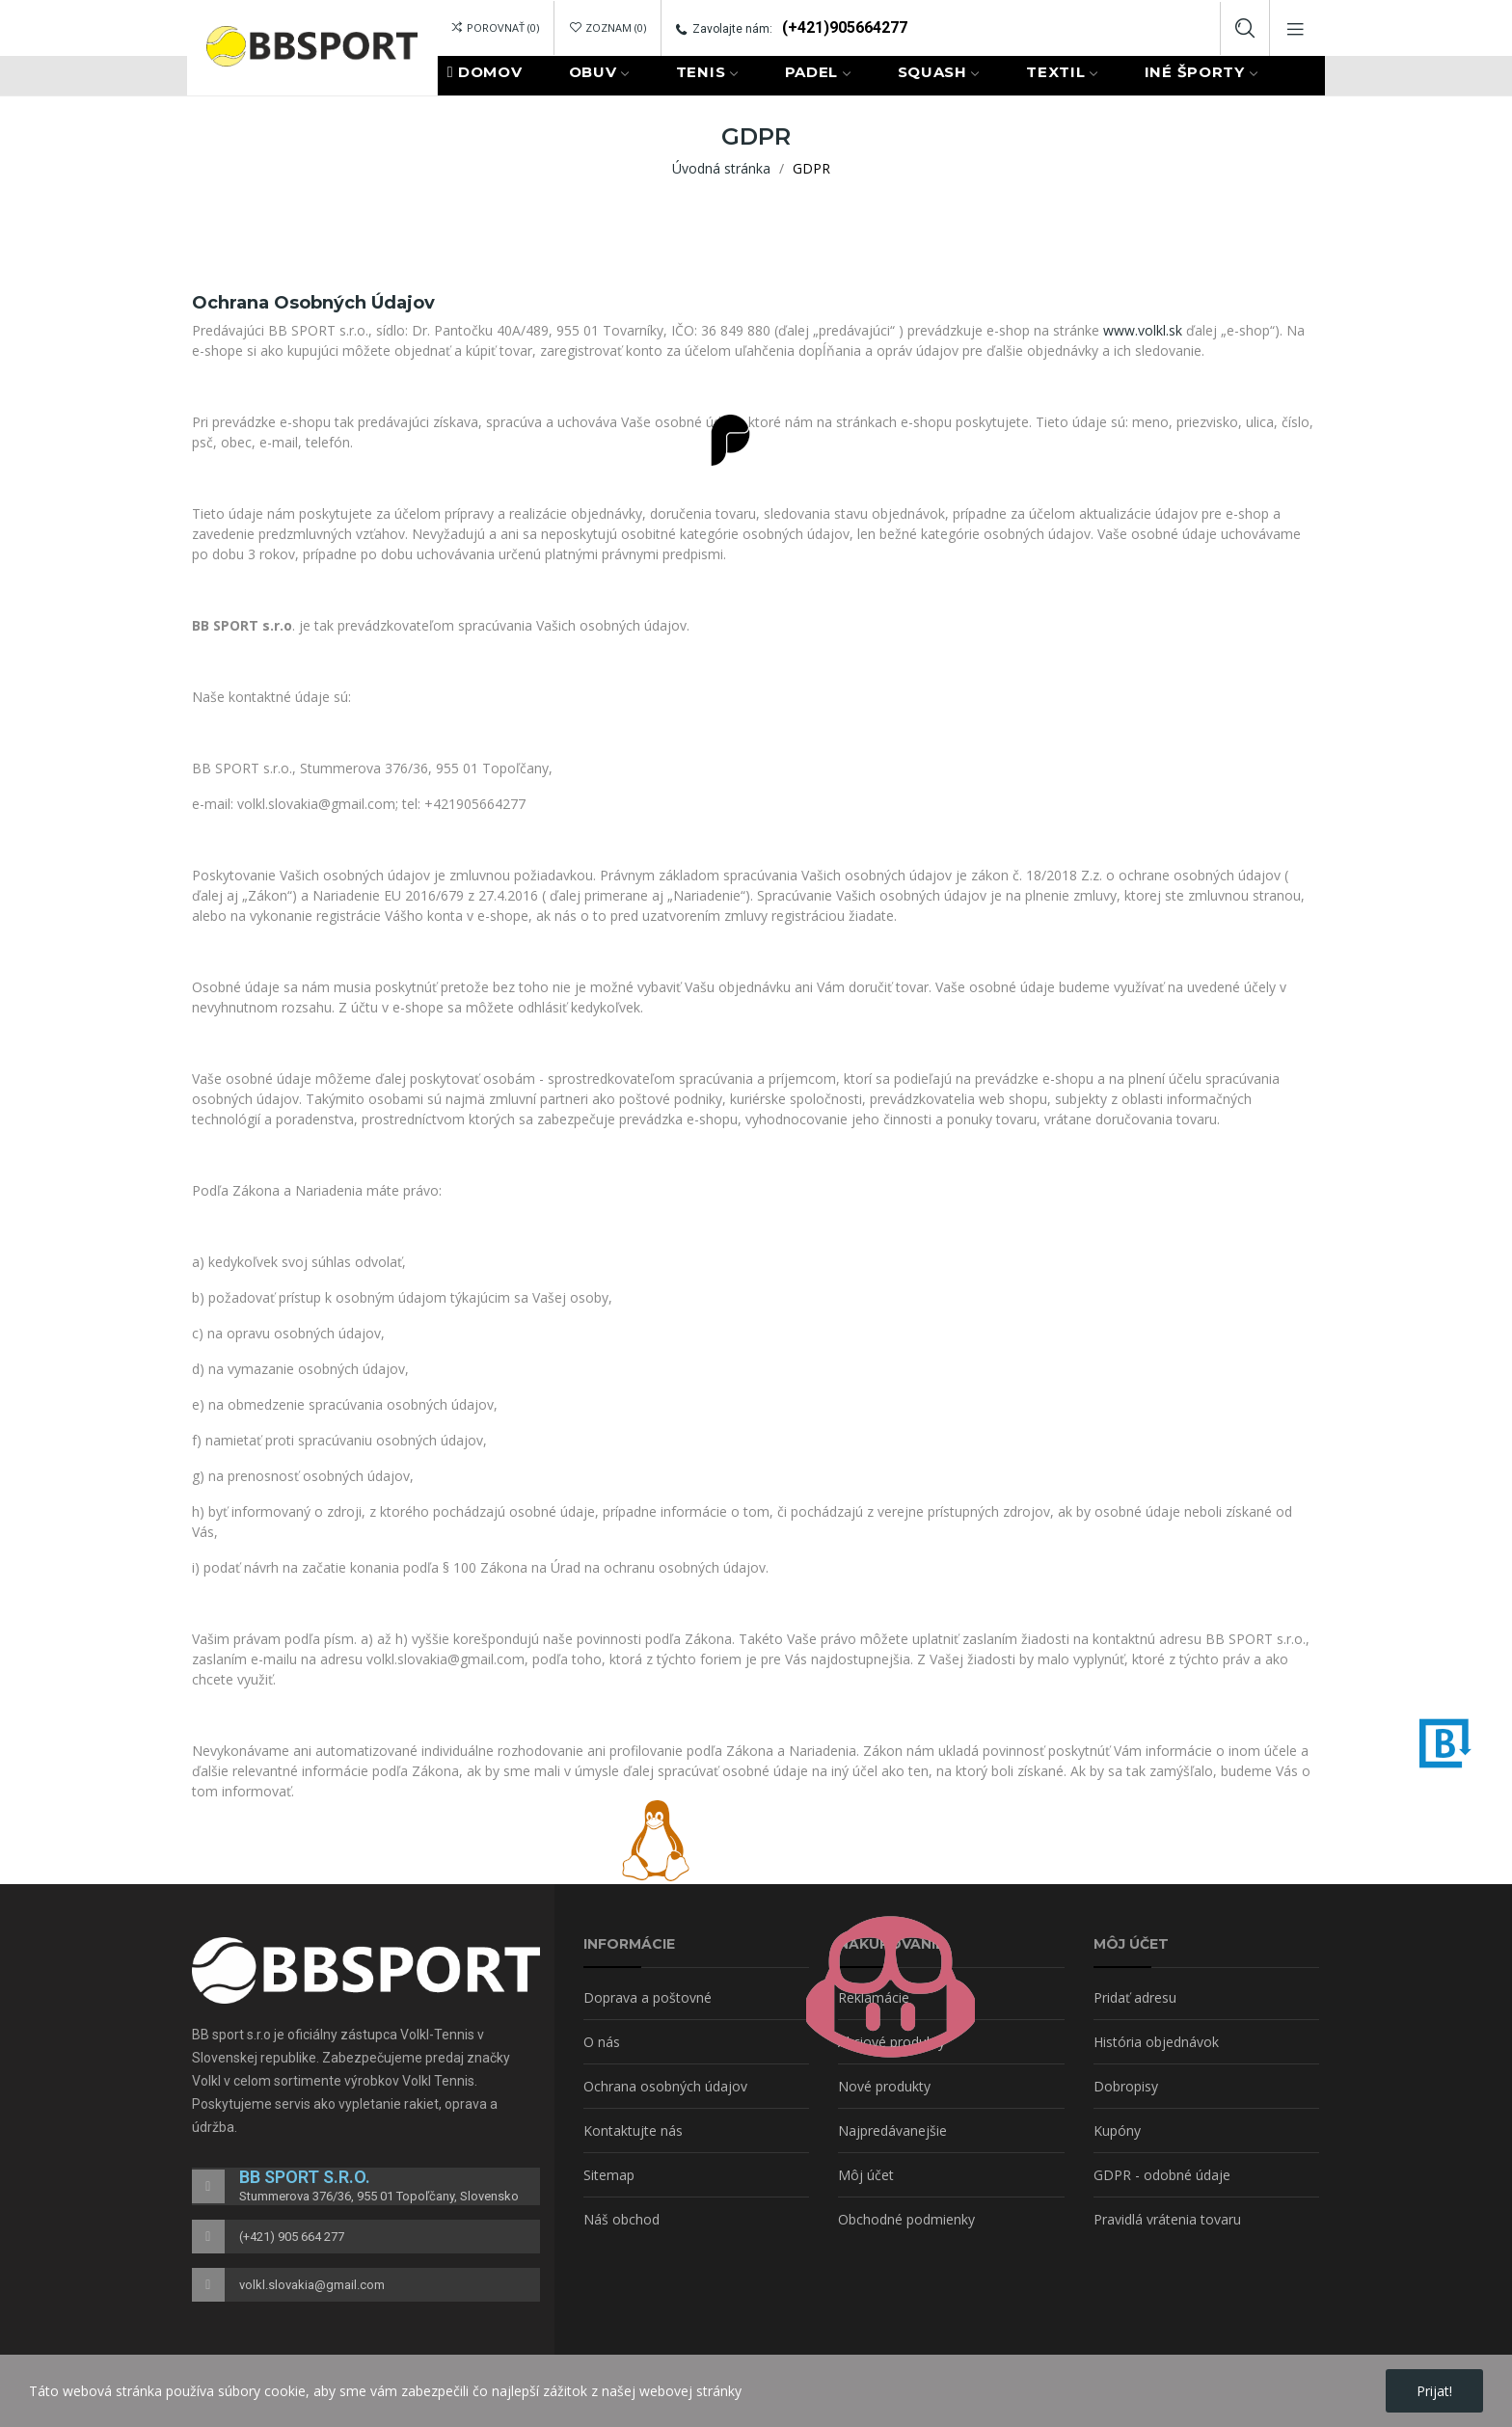 The width and height of the screenshot is (1512, 2427). I want to click on GitHub Copilot AI coding assistant, so click(890, 1986).